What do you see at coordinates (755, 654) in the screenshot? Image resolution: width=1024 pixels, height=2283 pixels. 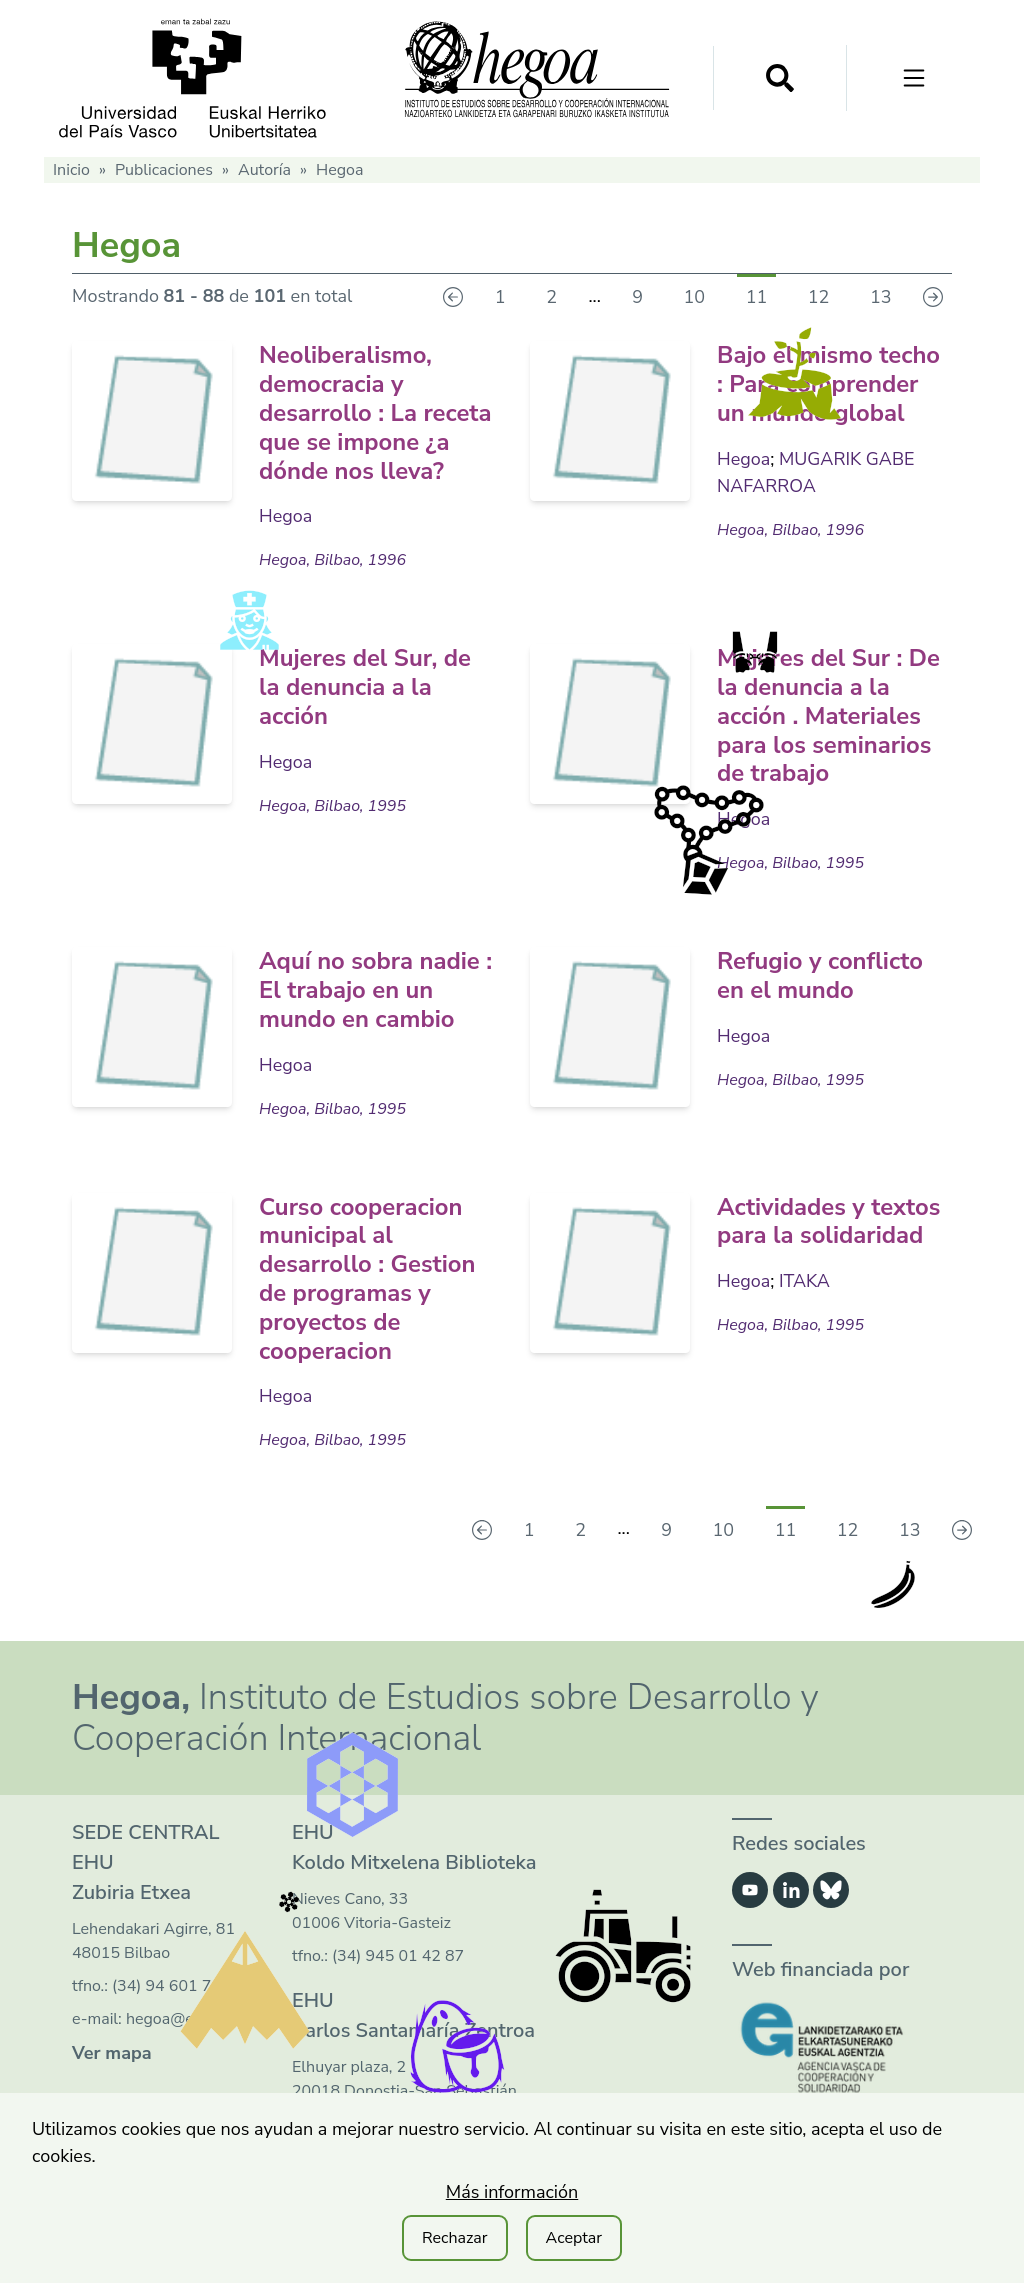 I see `indicates a restricted or locked account status` at bounding box center [755, 654].